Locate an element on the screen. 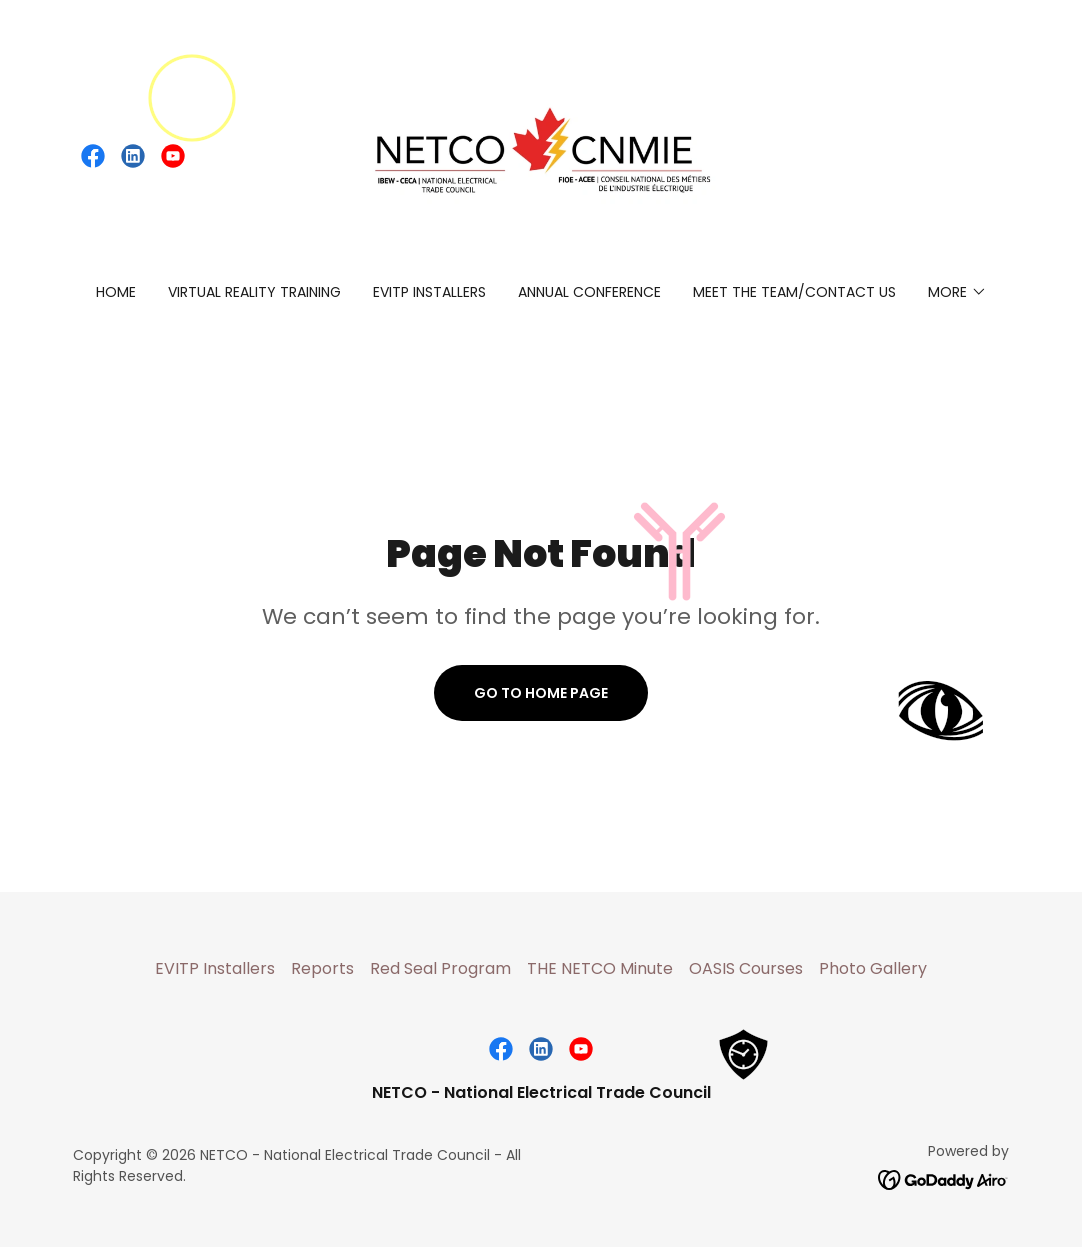 The height and width of the screenshot is (1247, 1082). view immune system or antibody information is located at coordinates (679, 551).